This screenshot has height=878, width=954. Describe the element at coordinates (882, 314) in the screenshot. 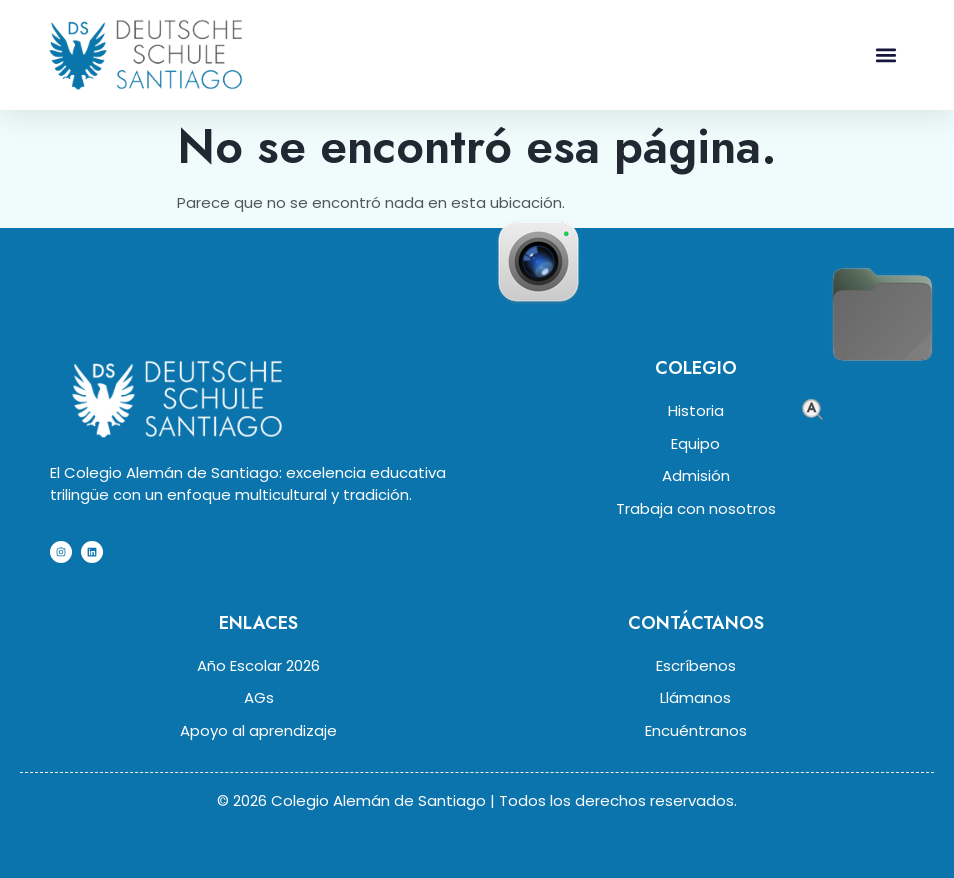

I see `open folder to view contents` at that location.